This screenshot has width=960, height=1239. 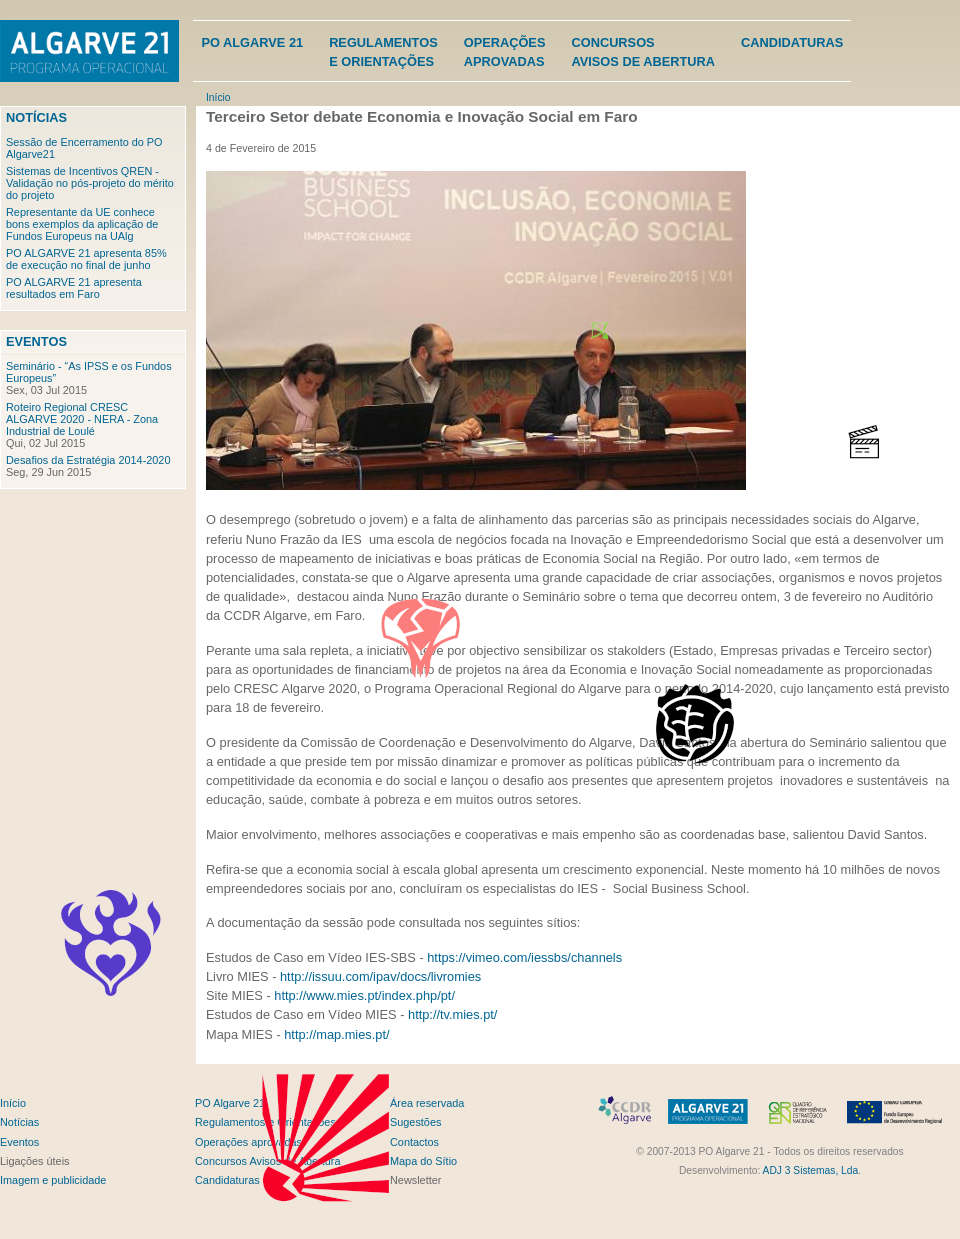 What do you see at coordinates (864, 441) in the screenshot?
I see `access video or movie content` at bounding box center [864, 441].